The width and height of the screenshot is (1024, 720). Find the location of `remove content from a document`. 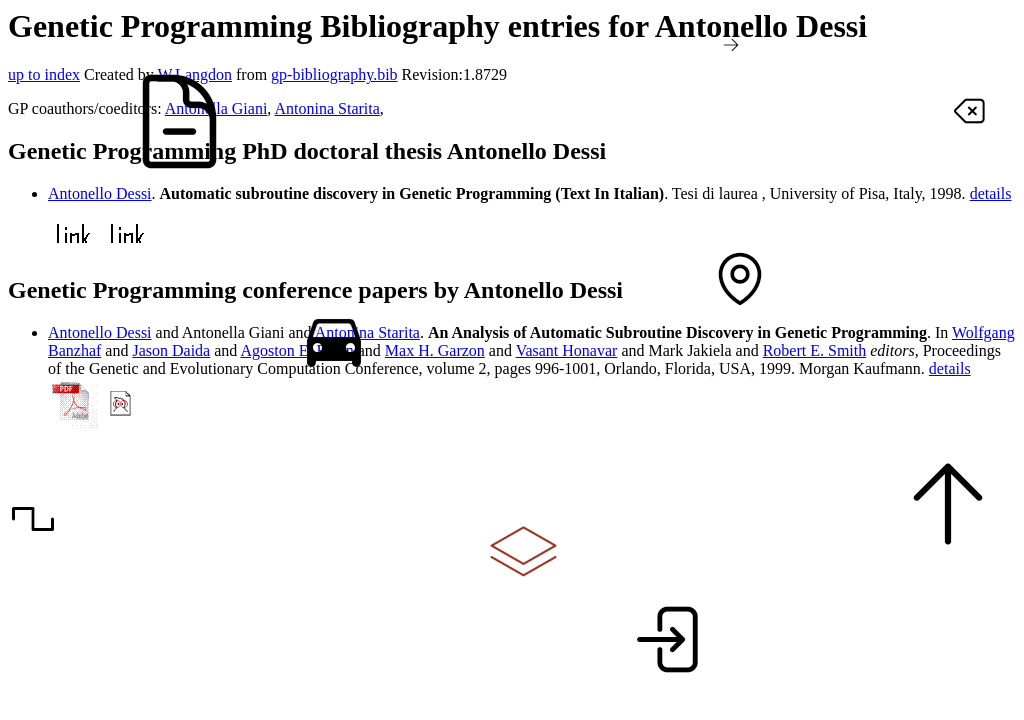

remove content from a document is located at coordinates (179, 121).